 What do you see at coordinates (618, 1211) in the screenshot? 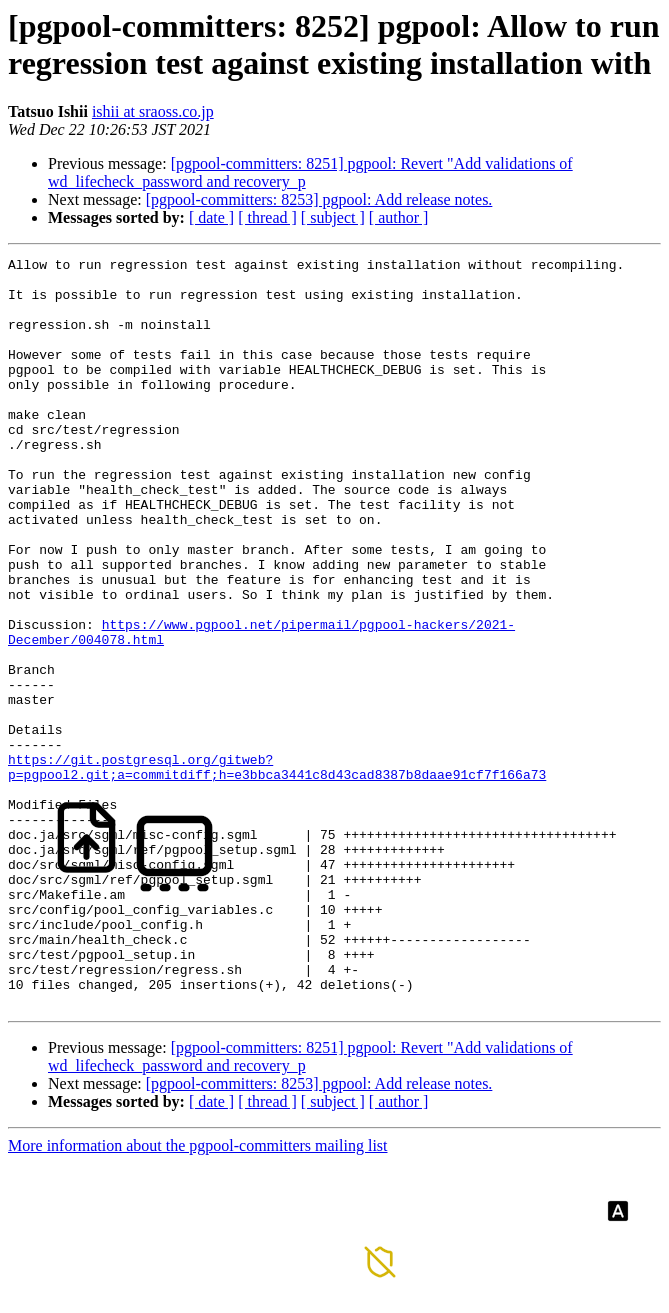
I see `download or install a new font` at bounding box center [618, 1211].